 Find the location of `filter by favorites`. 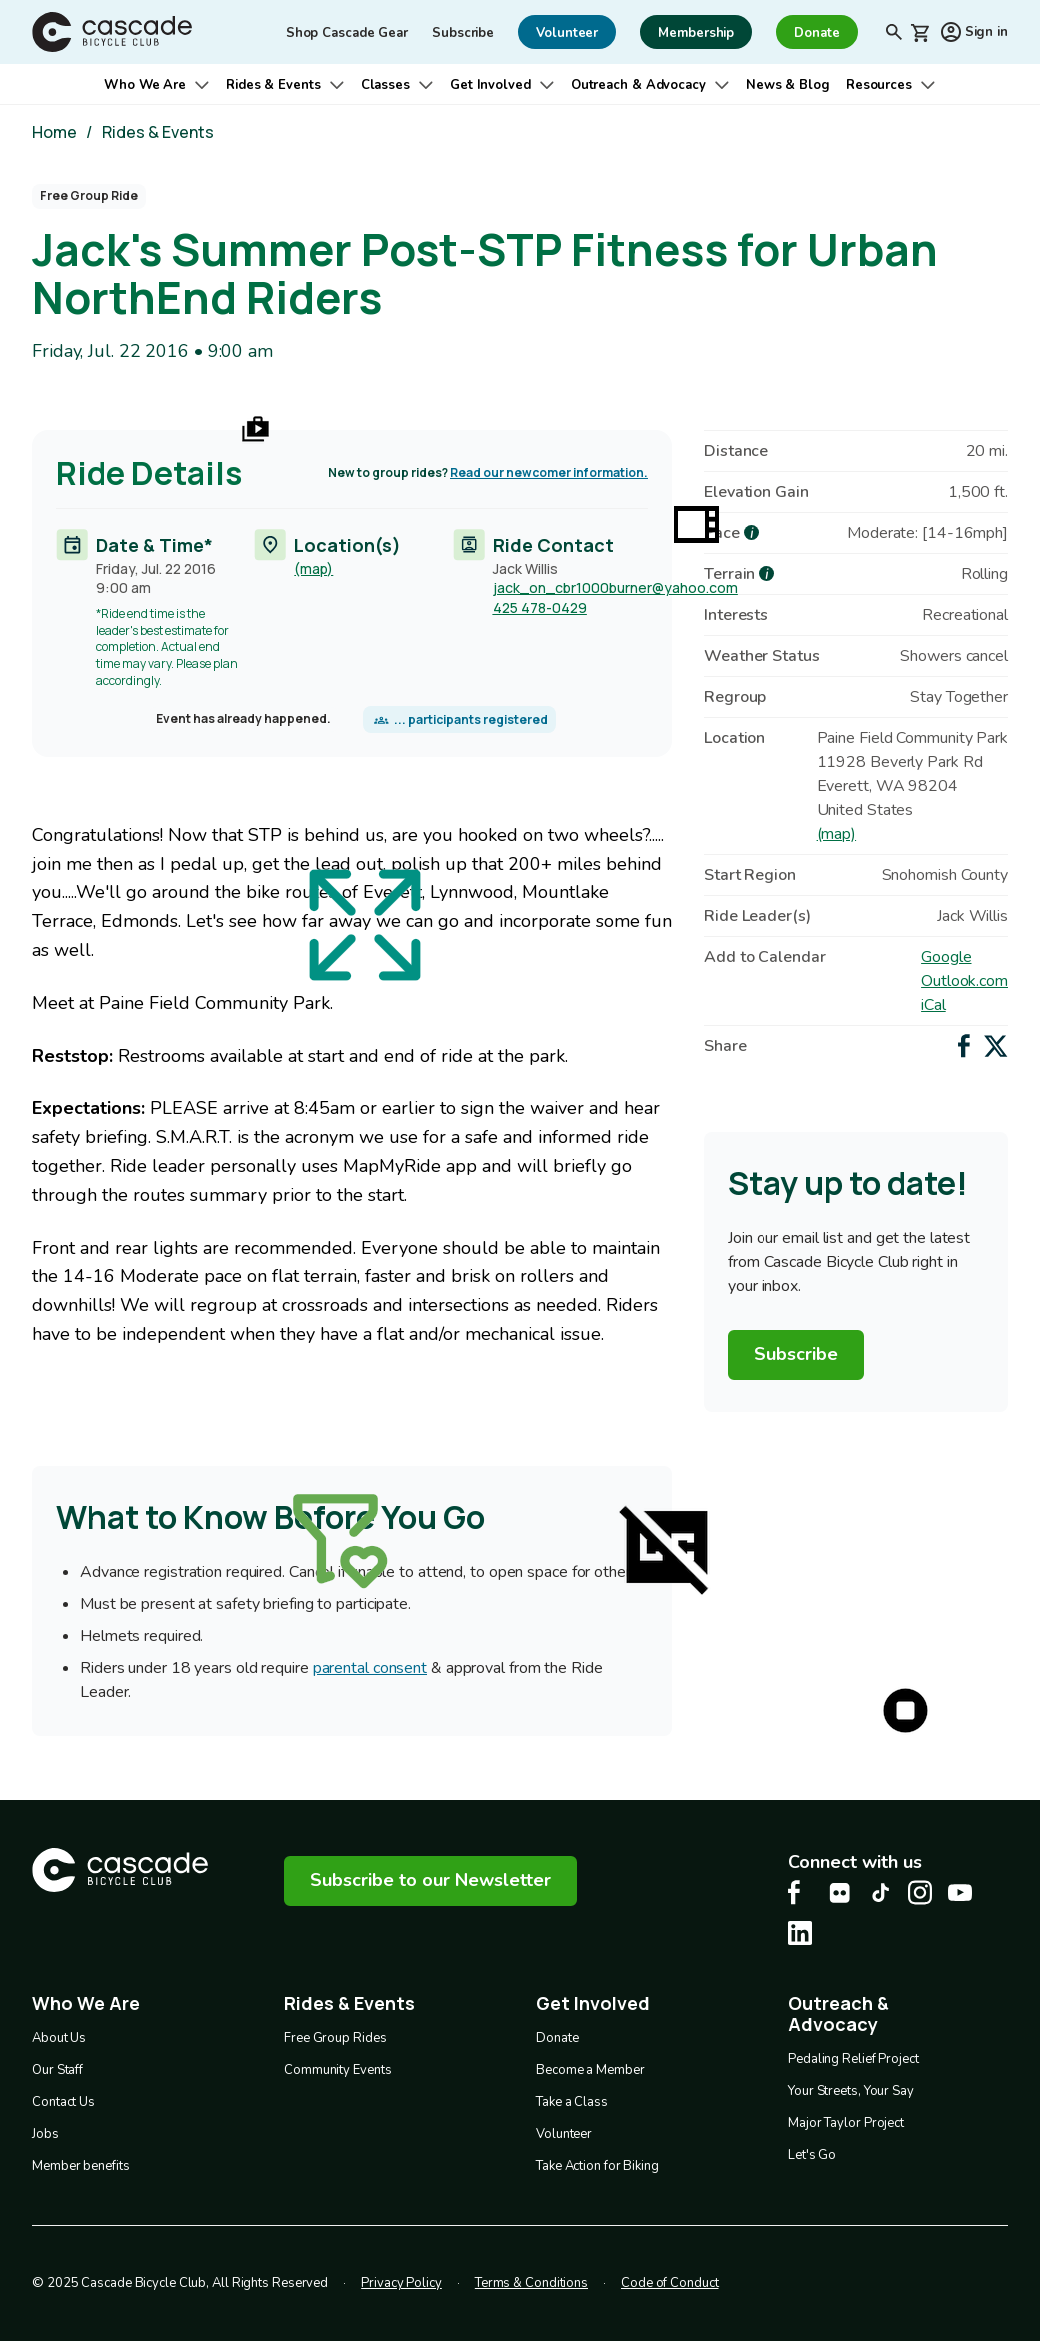

filter by favorites is located at coordinates (335, 1536).